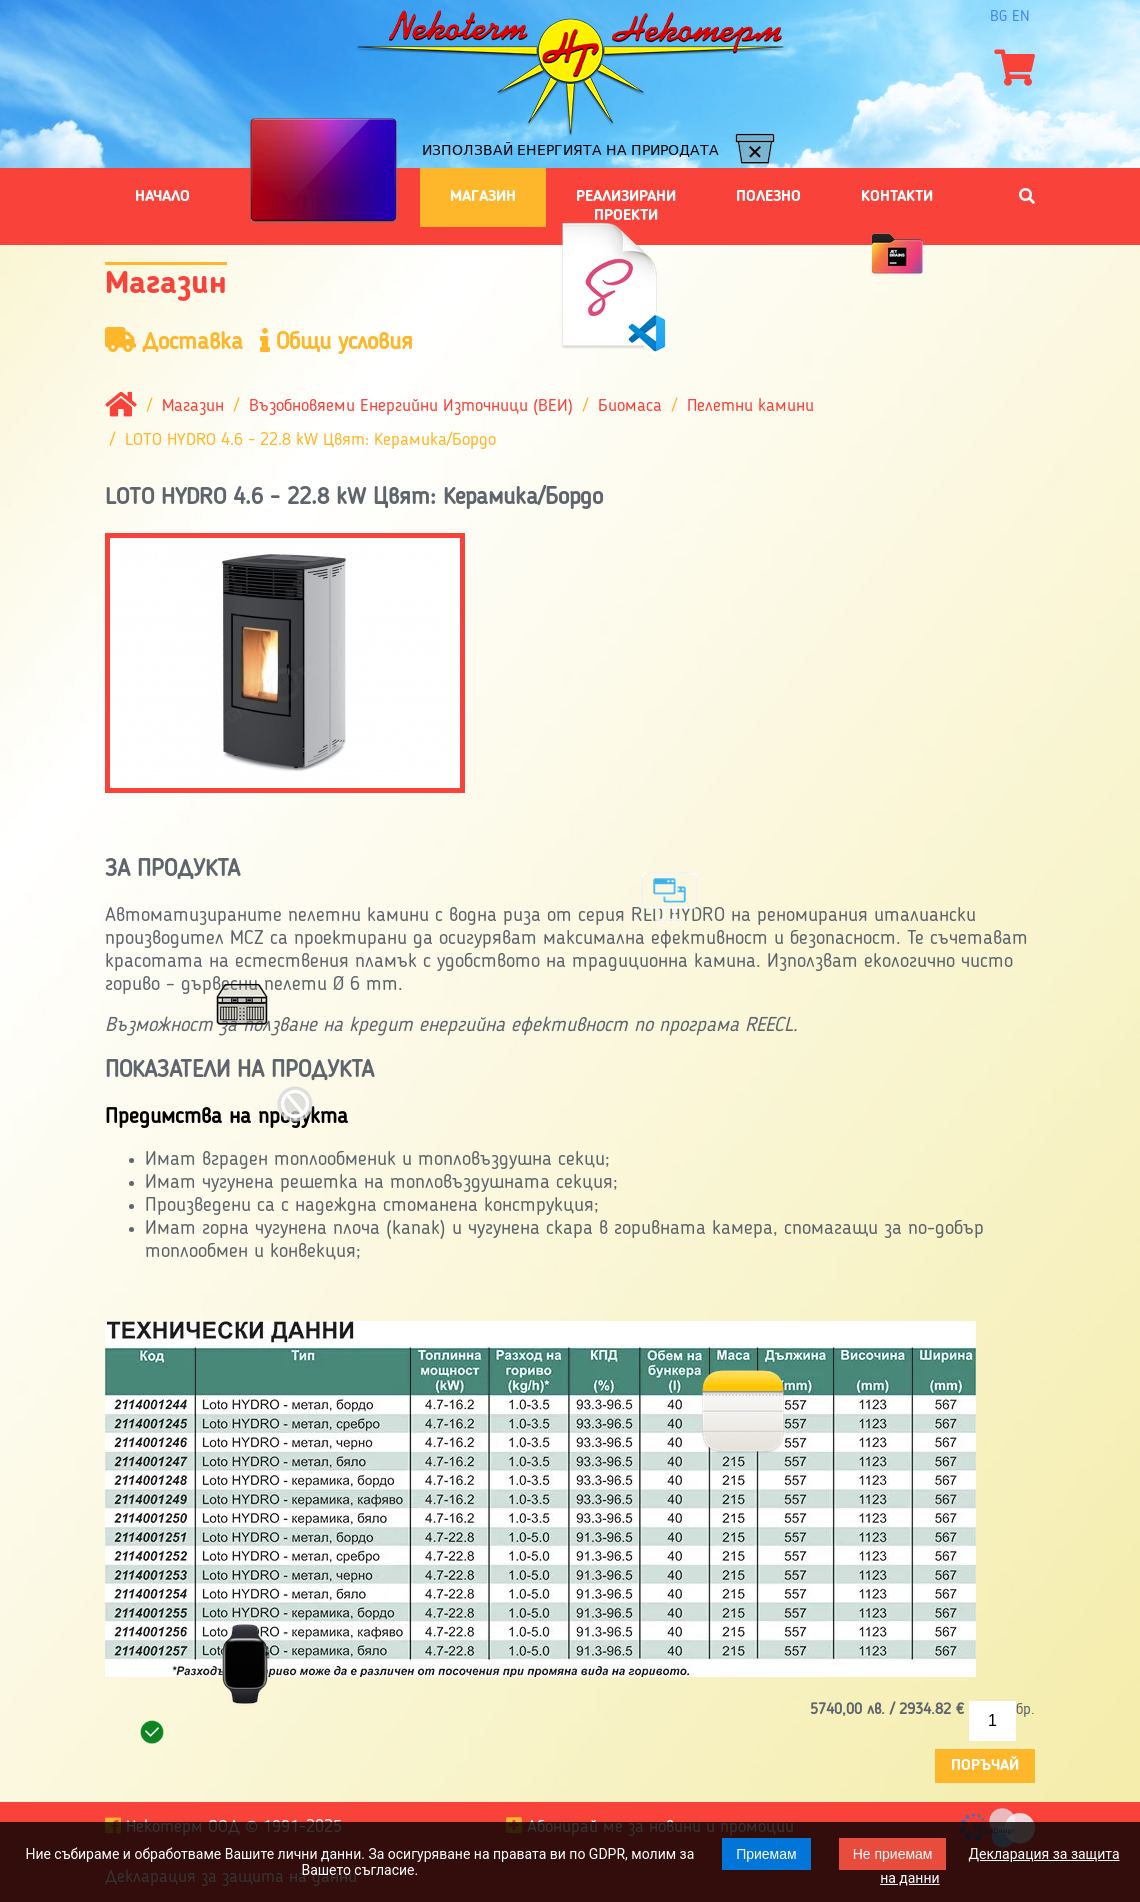 This screenshot has width=1140, height=1902. I want to click on dropbox file sync complete, so click(152, 1732).